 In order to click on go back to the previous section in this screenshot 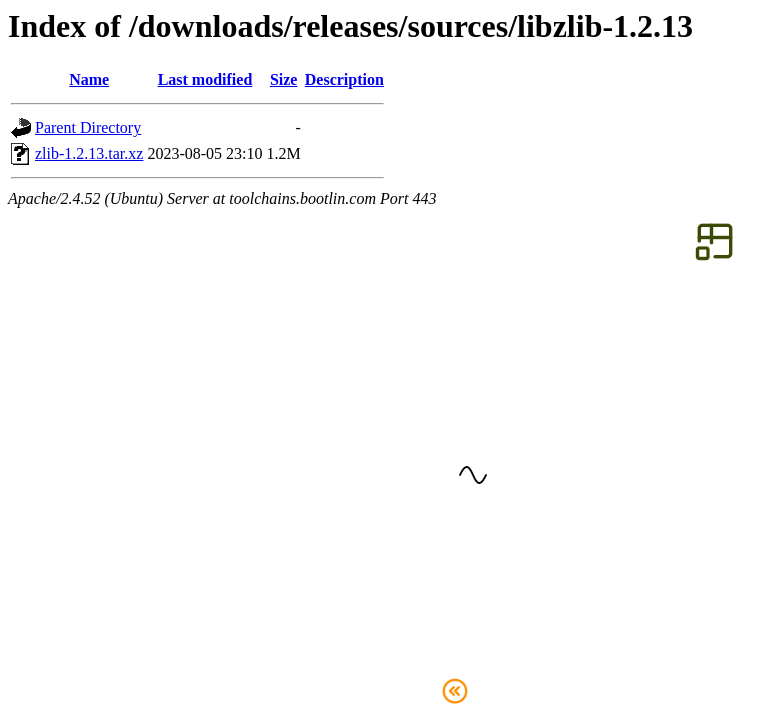, I will do `click(455, 691)`.